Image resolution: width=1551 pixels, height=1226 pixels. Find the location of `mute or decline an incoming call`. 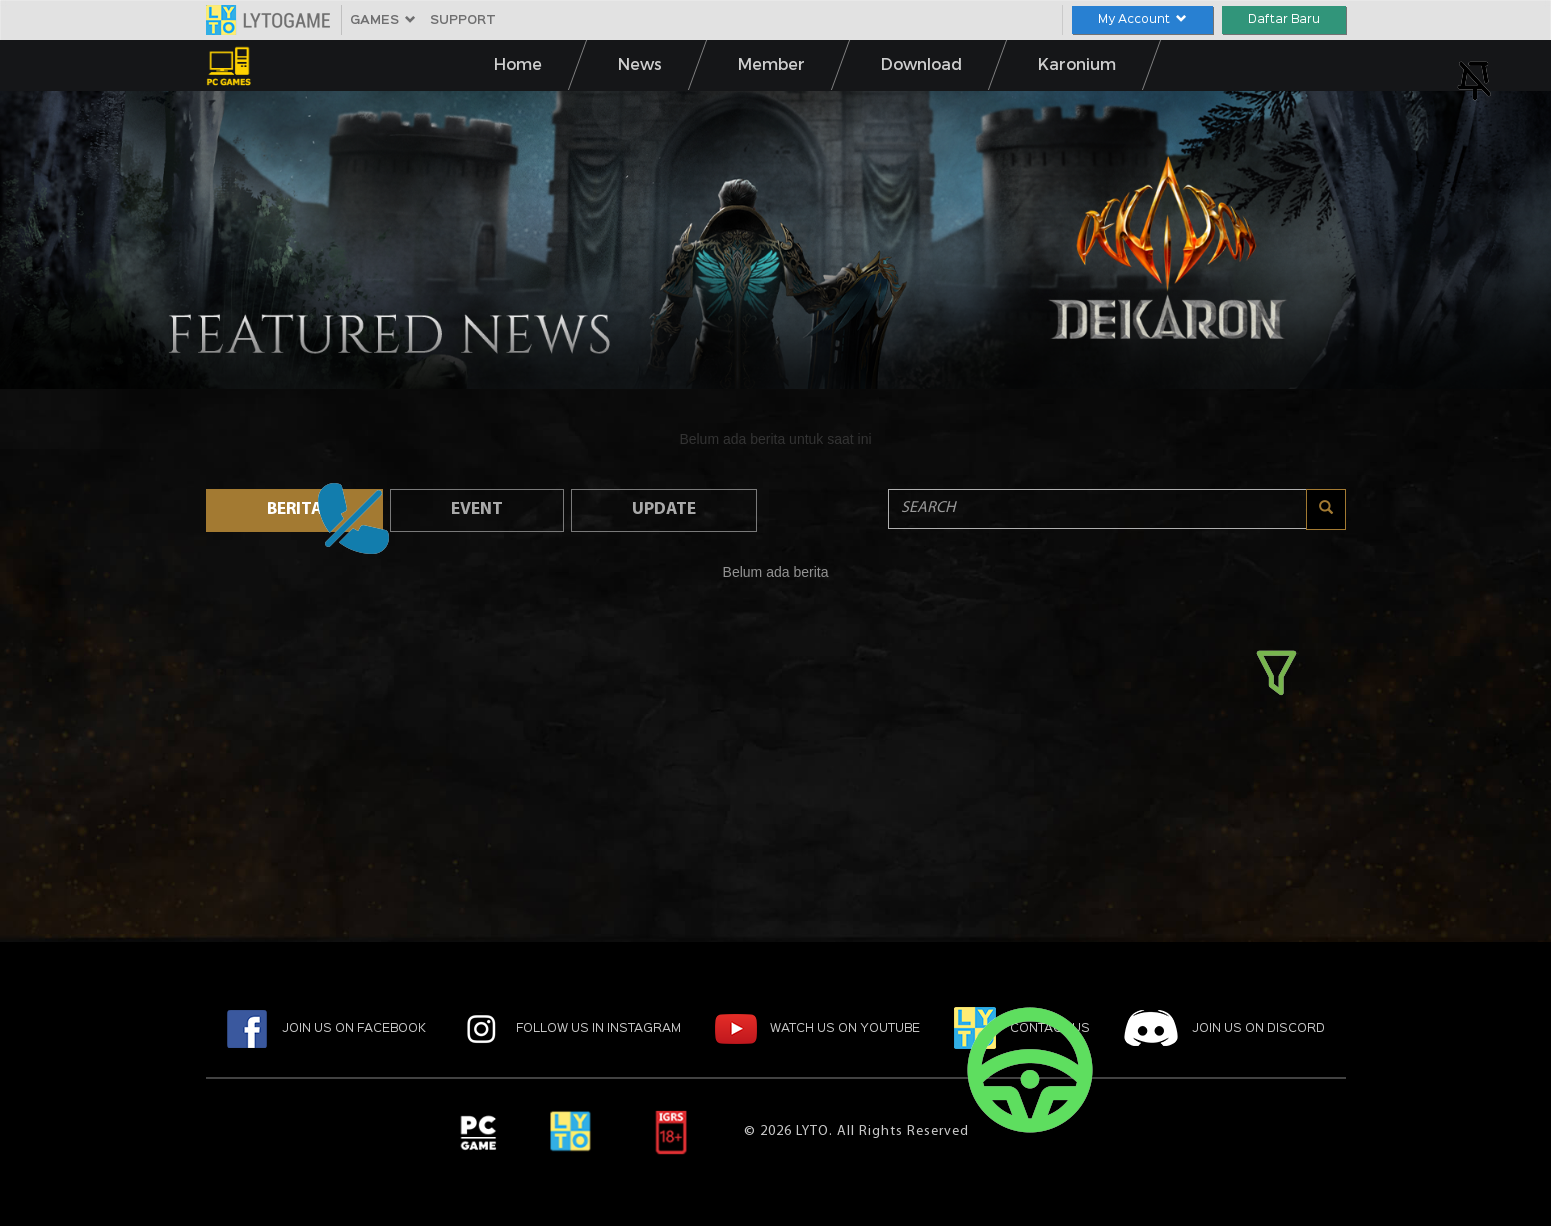

mute or decline an incoming call is located at coordinates (353, 518).